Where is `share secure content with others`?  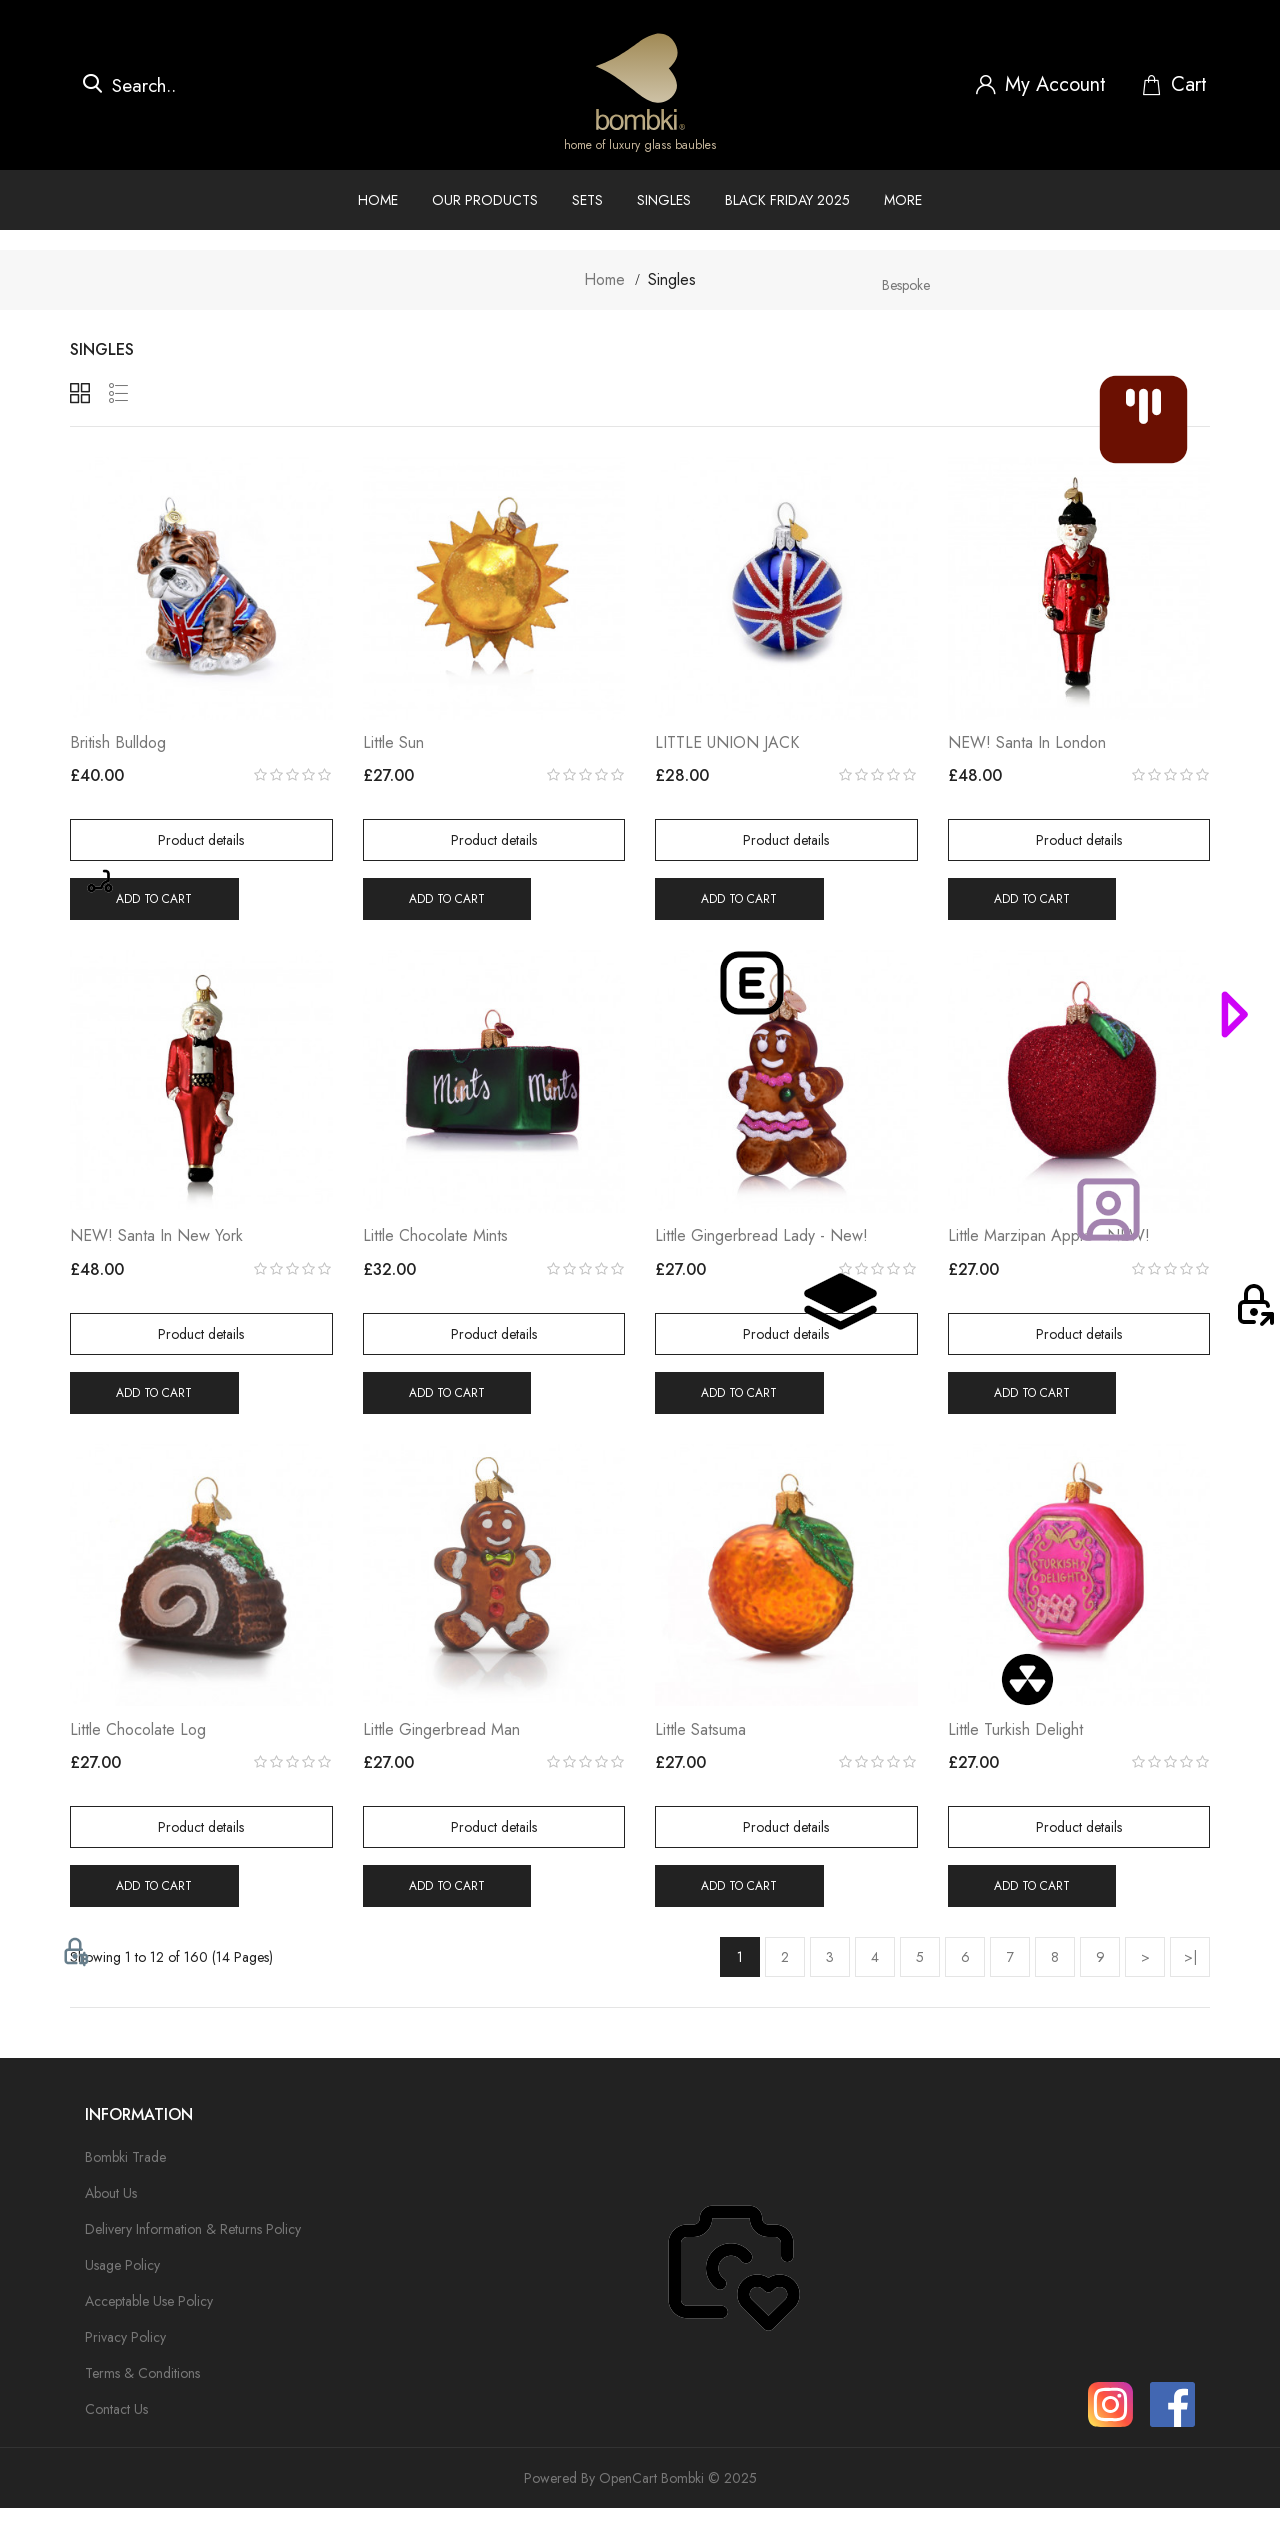 share secure content with others is located at coordinates (1254, 1304).